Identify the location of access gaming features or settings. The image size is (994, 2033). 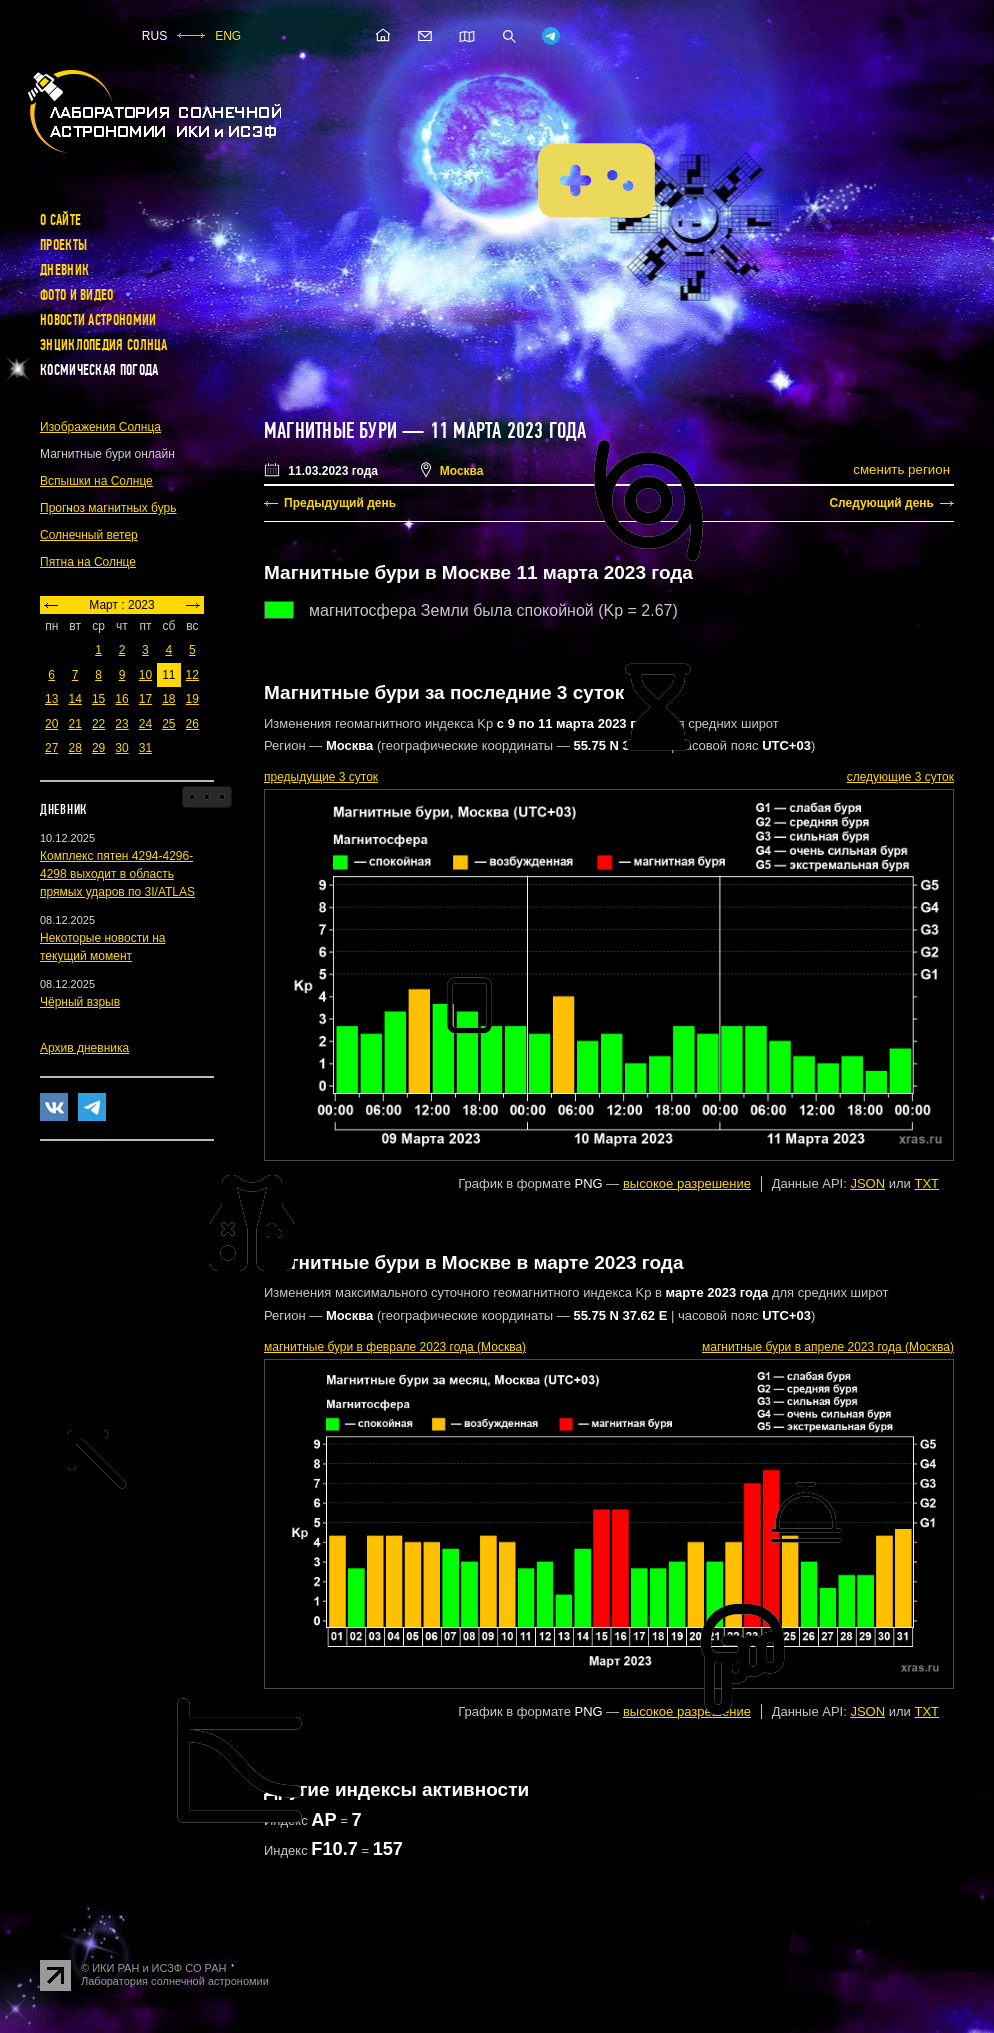
(596, 180).